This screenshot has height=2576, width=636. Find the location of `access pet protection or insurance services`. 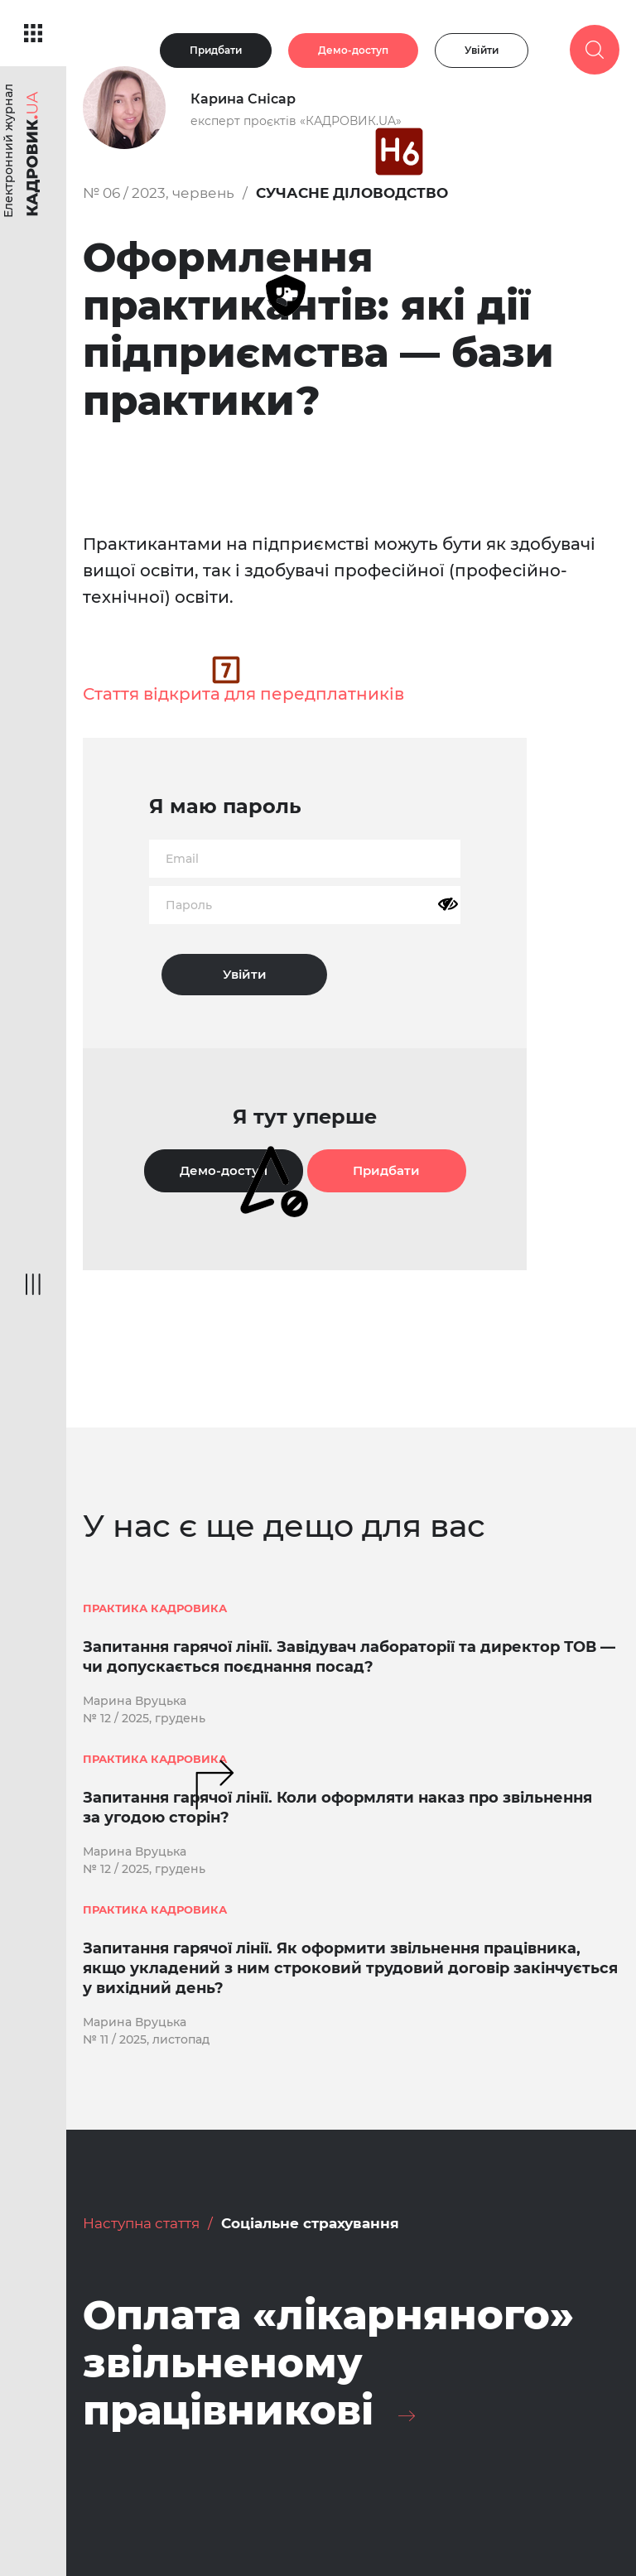

access pet protection or insurance services is located at coordinates (286, 296).